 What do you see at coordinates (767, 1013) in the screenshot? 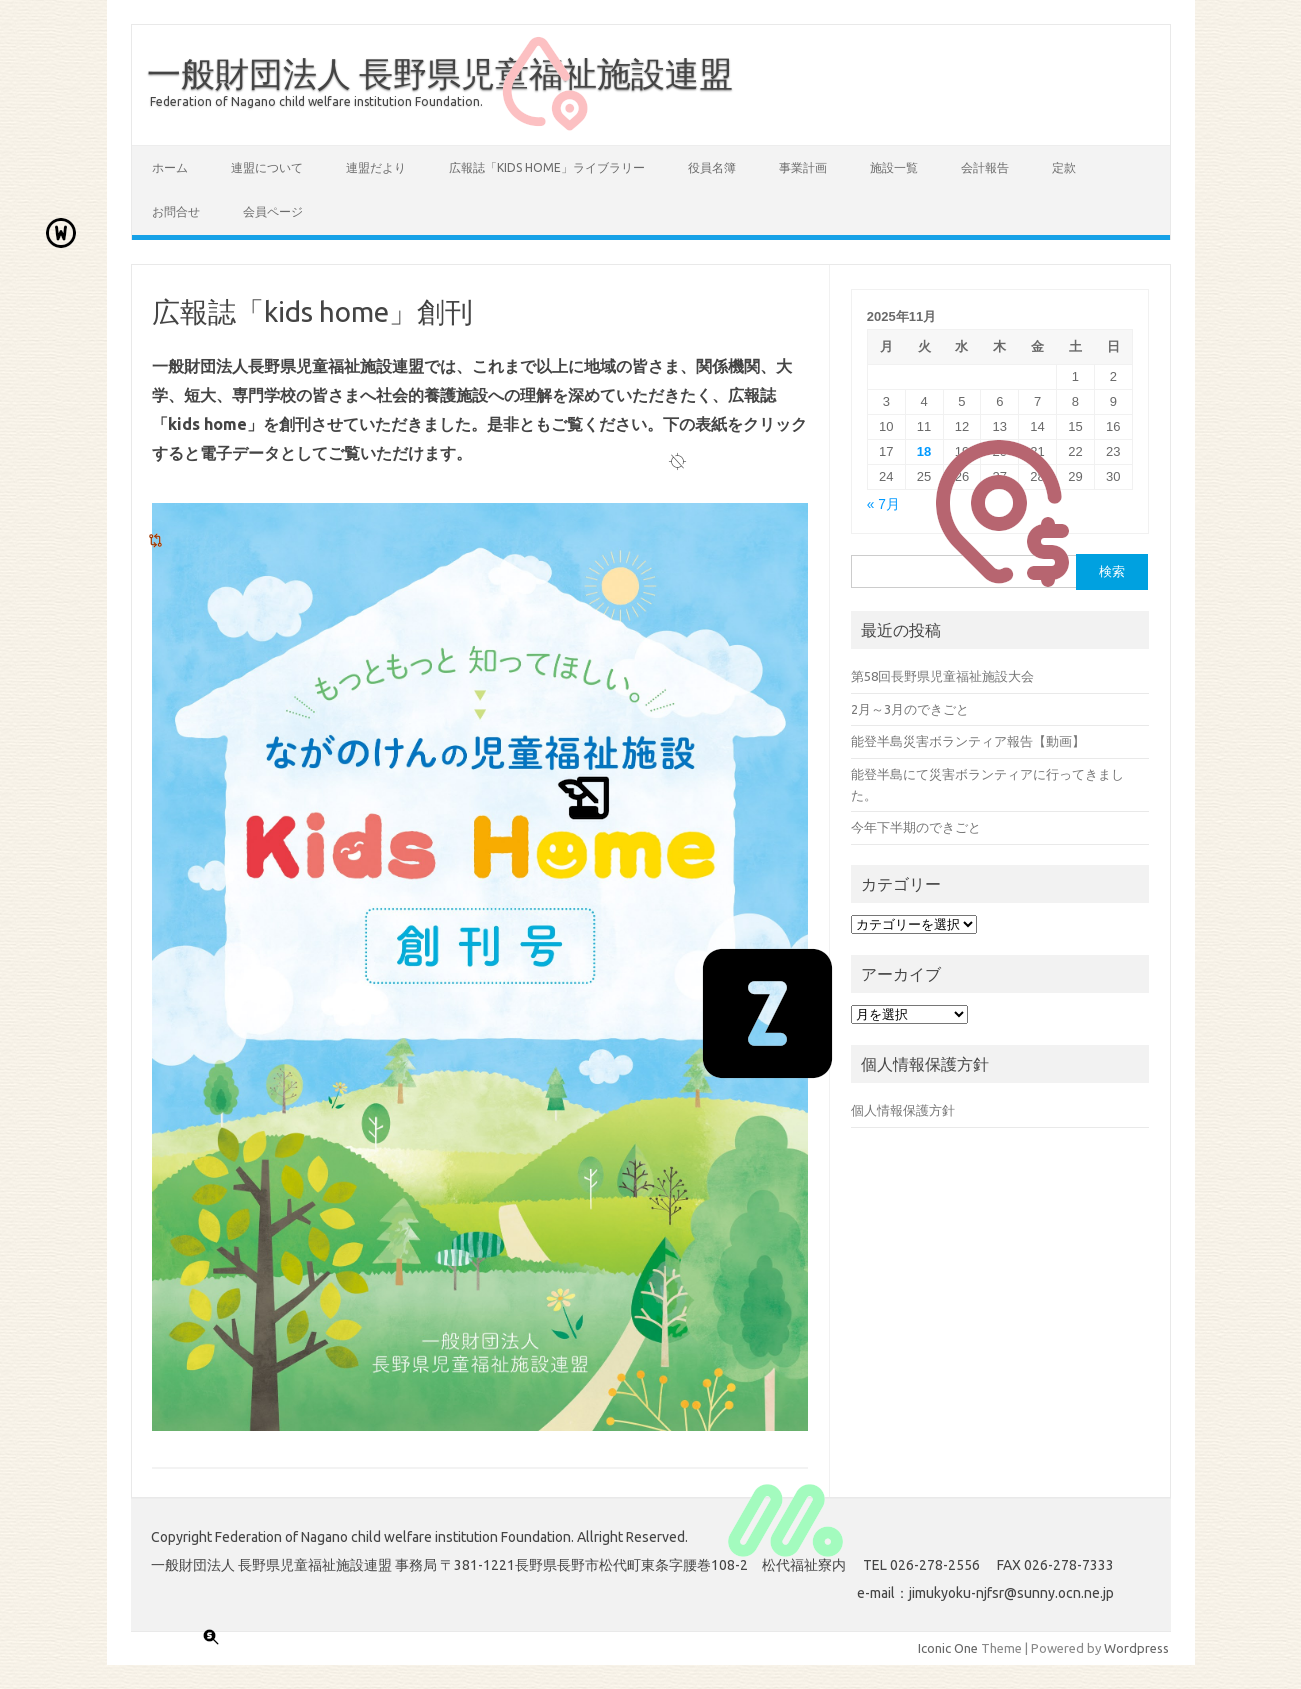
I see `represents the letter Z in a keyboard or text input` at bounding box center [767, 1013].